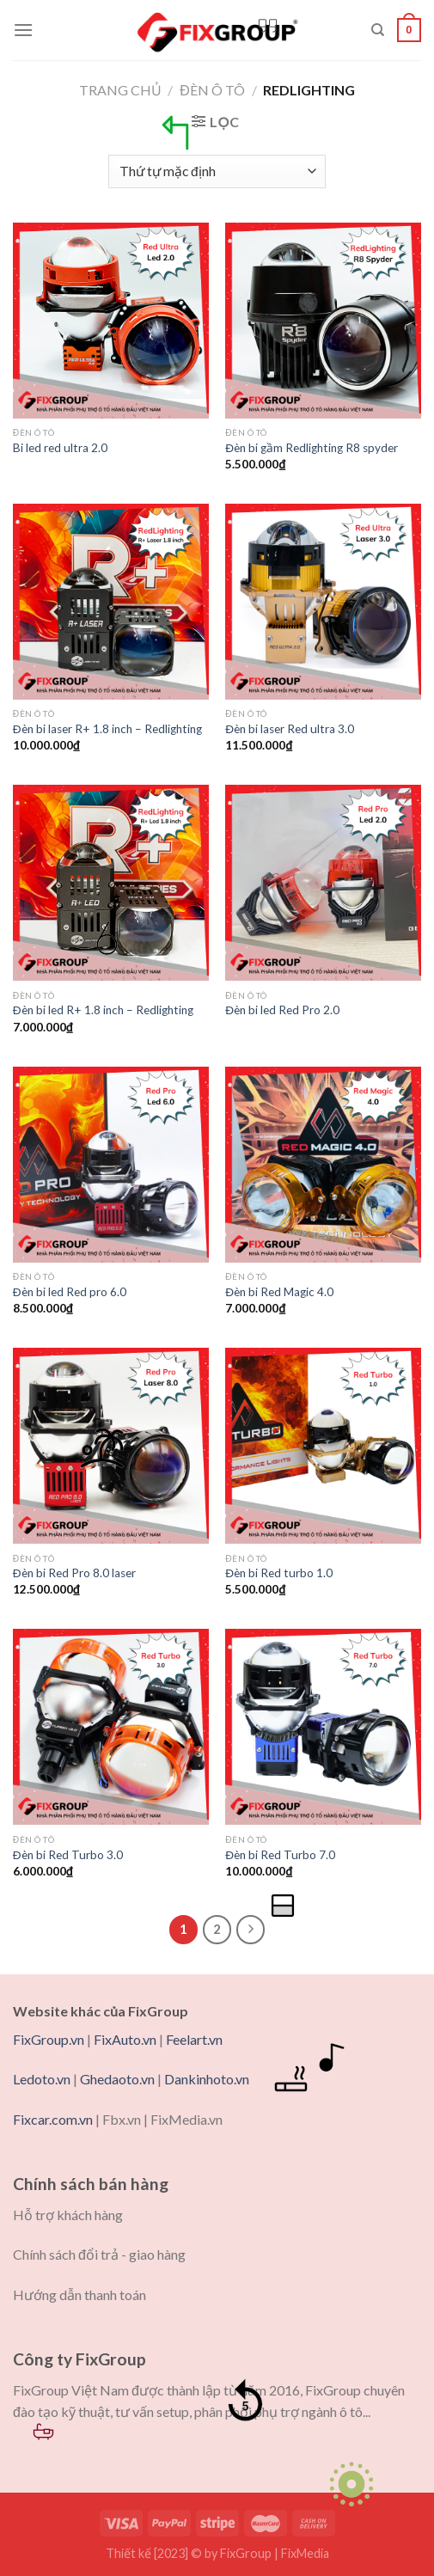 The image size is (434, 2576). Describe the element at coordinates (107, 938) in the screenshot. I see `indicates the number six in a list or sequence` at that location.